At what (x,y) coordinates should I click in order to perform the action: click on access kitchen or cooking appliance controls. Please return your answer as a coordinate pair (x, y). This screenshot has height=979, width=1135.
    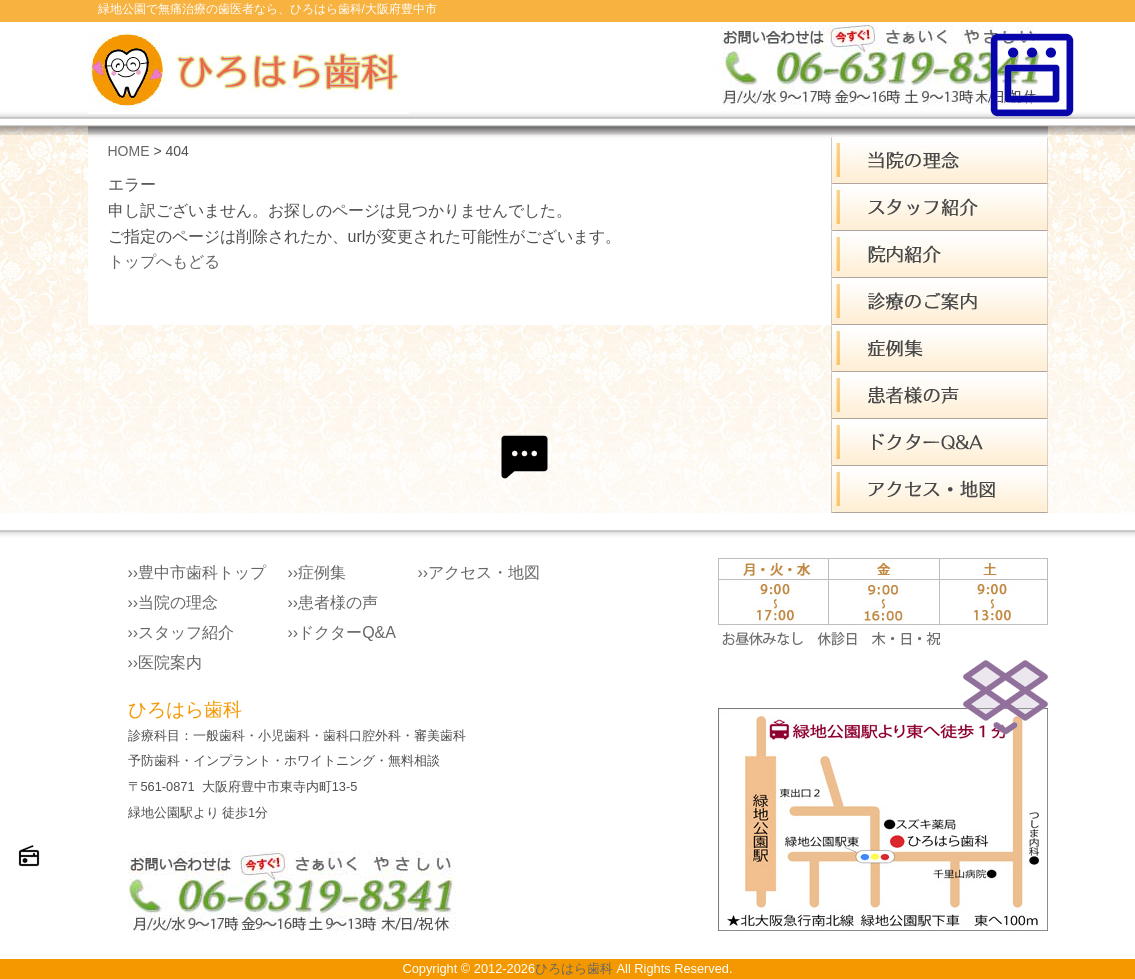
    Looking at the image, I should click on (1032, 75).